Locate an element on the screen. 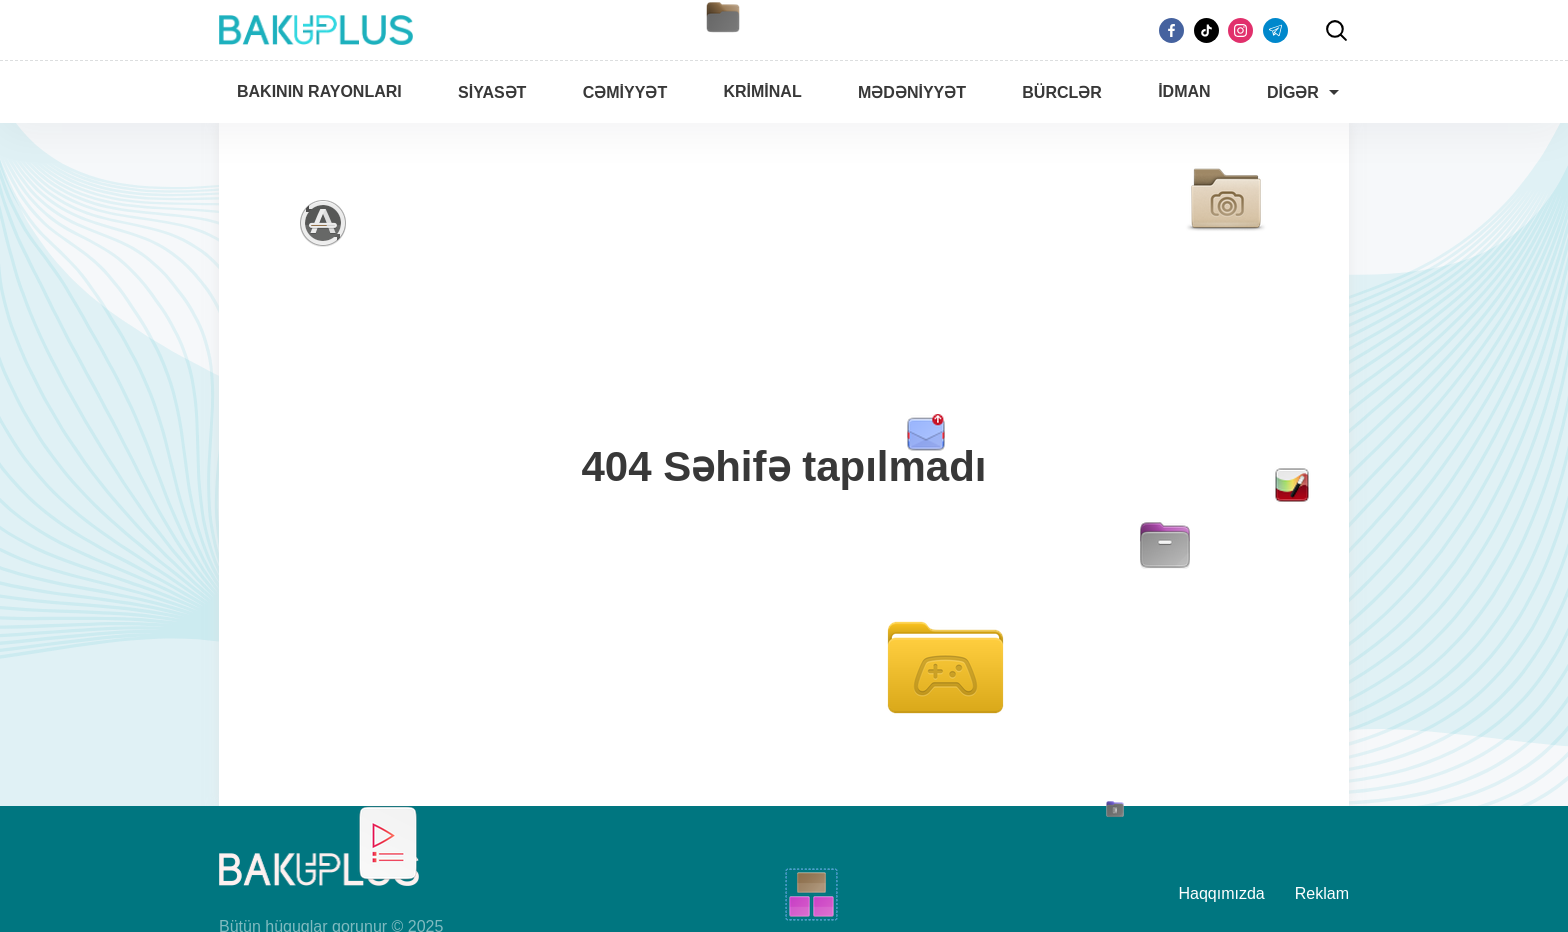 Image resolution: width=1568 pixels, height=932 pixels. indicates a folder is ready to accept dragged items is located at coordinates (723, 17).